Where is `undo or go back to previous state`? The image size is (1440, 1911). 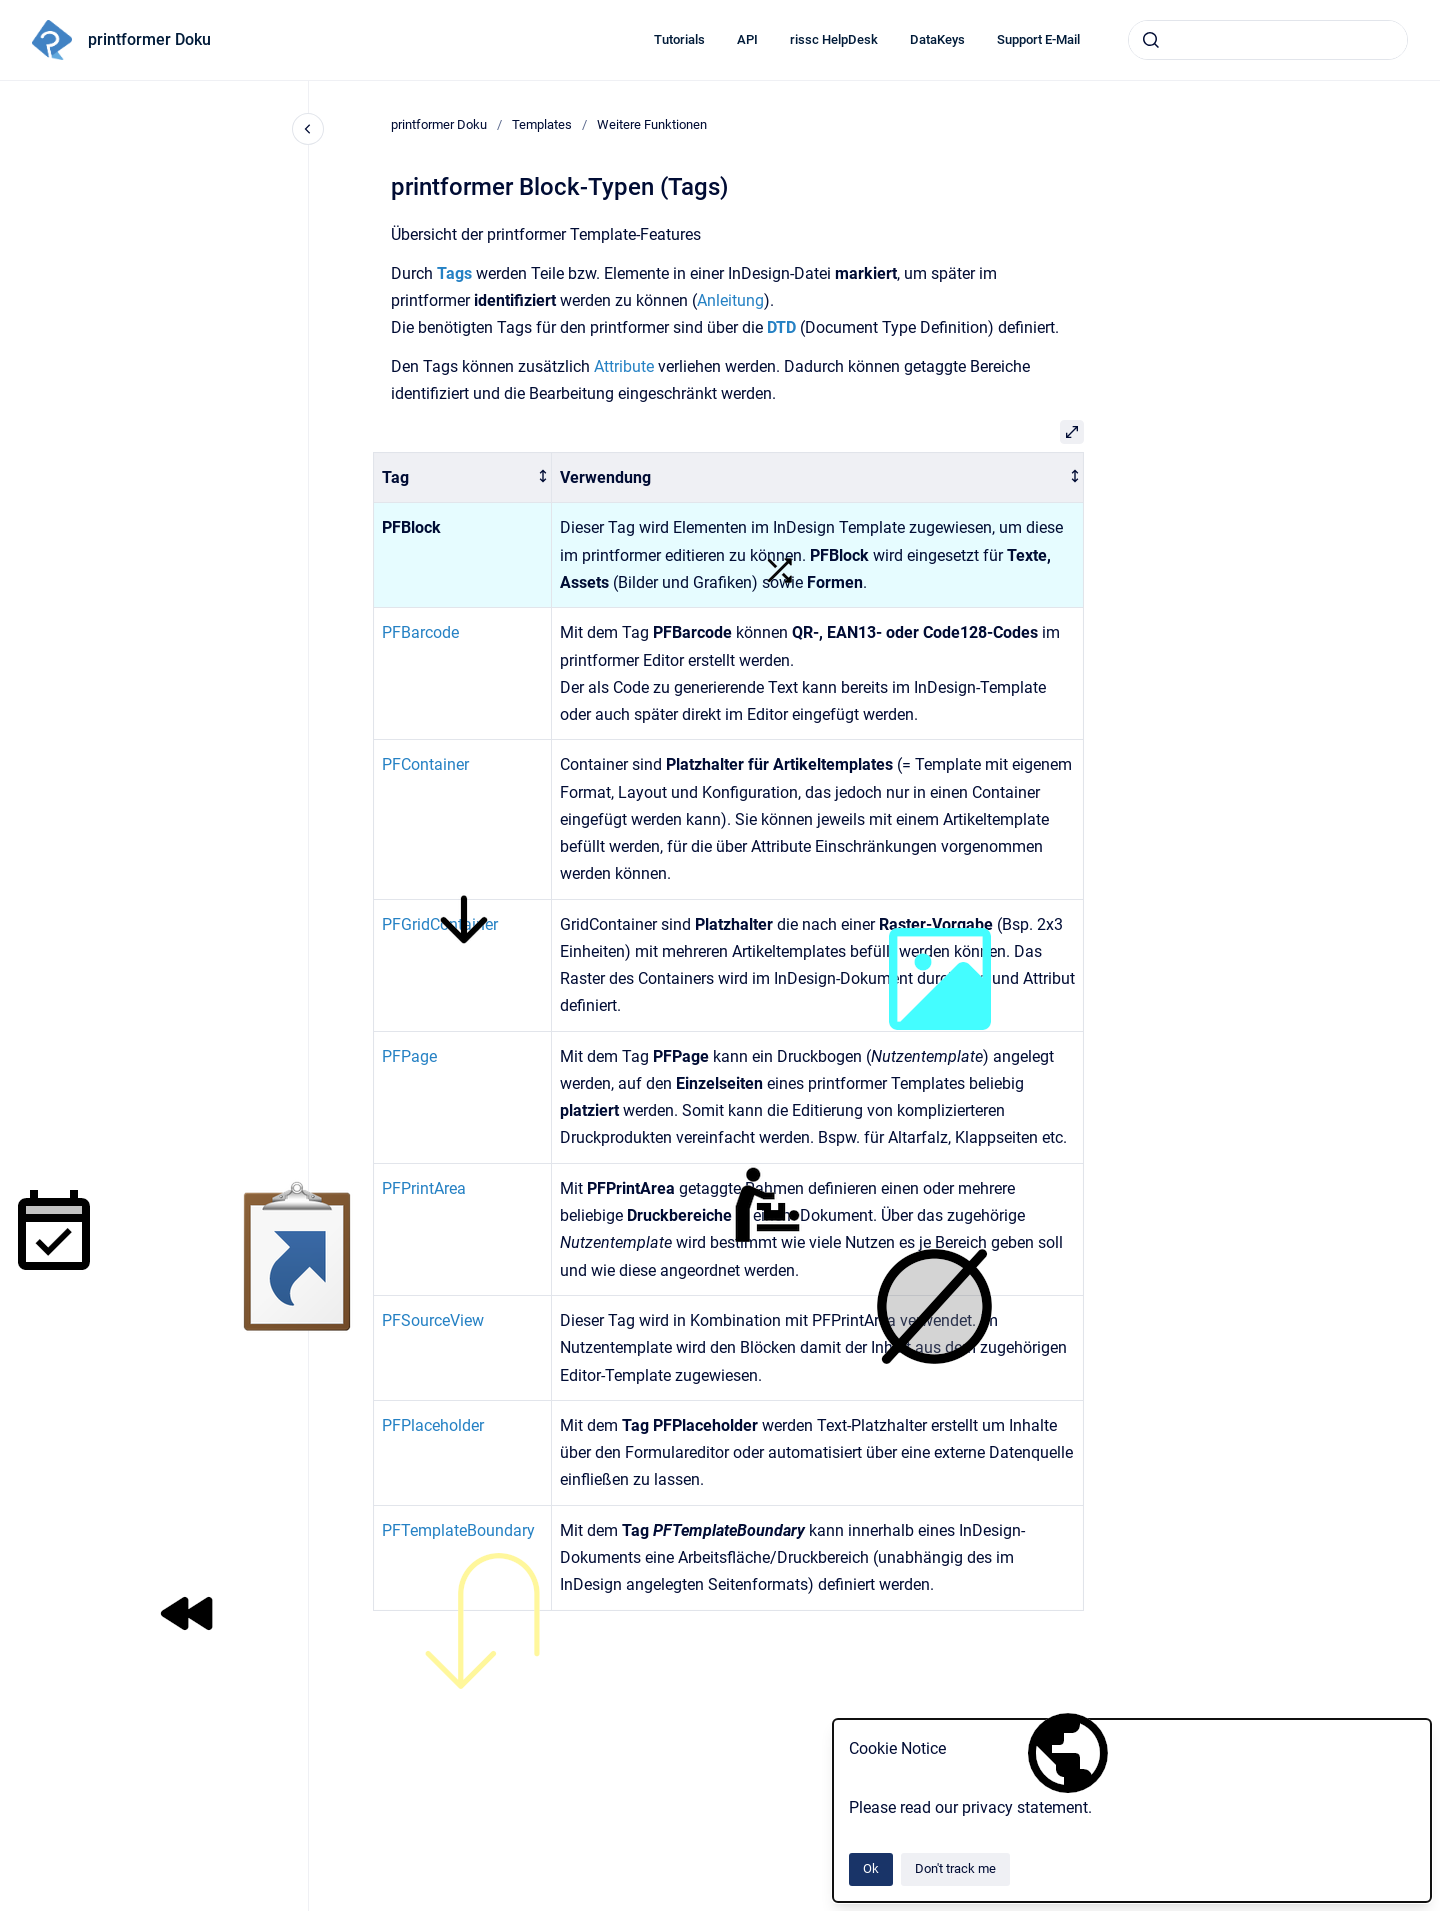
undo or go back to previous state is located at coordinates (488, 1621).